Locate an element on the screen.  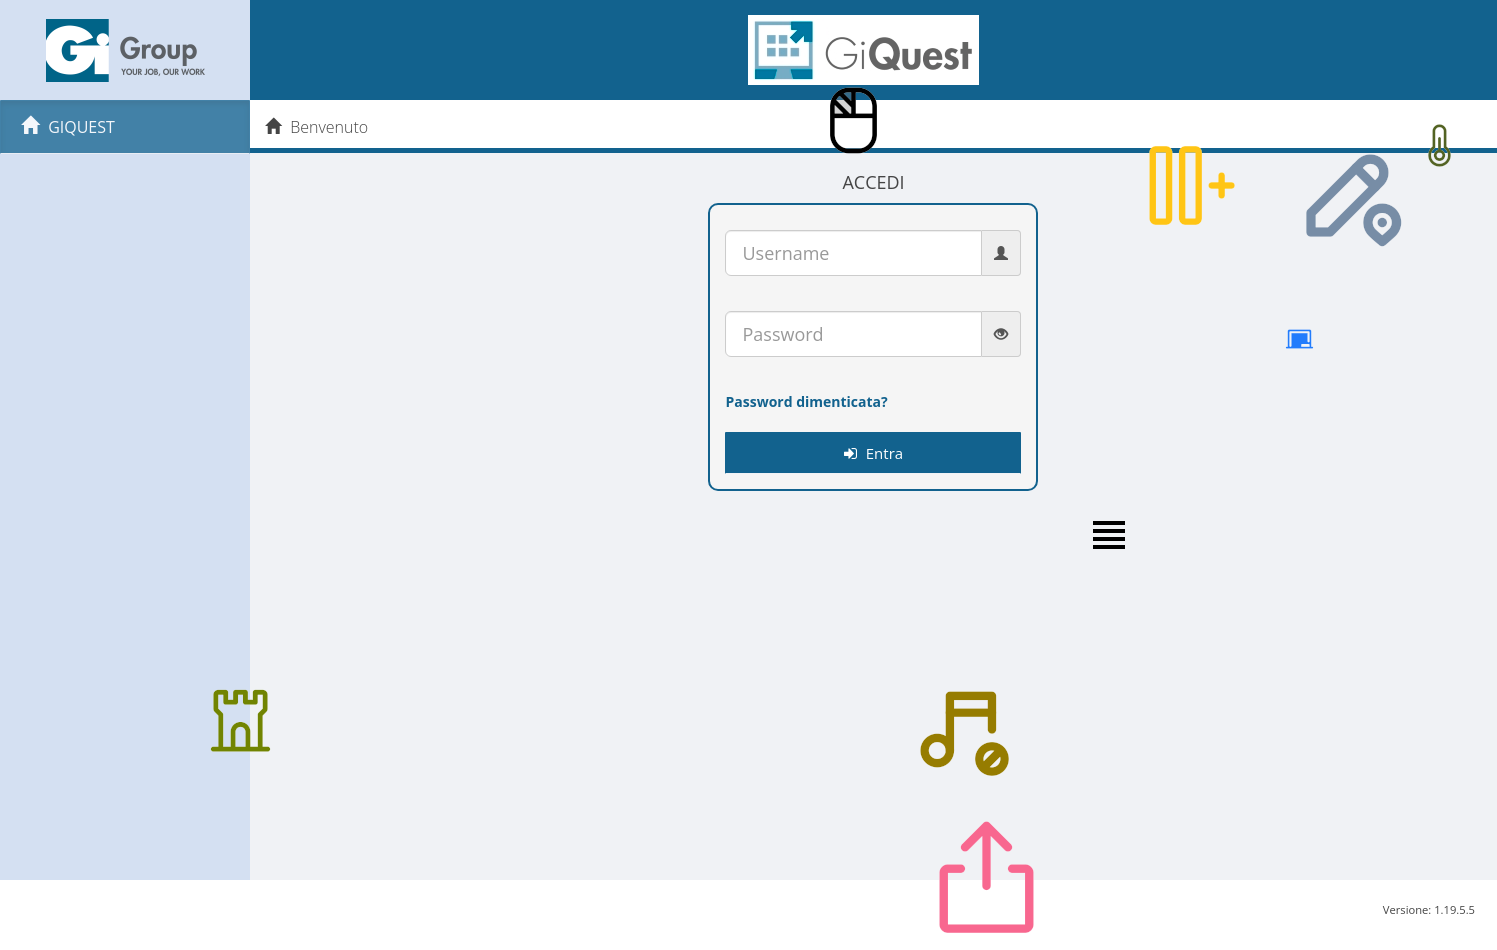
view current temperature is located at coordinates (1439, 145).